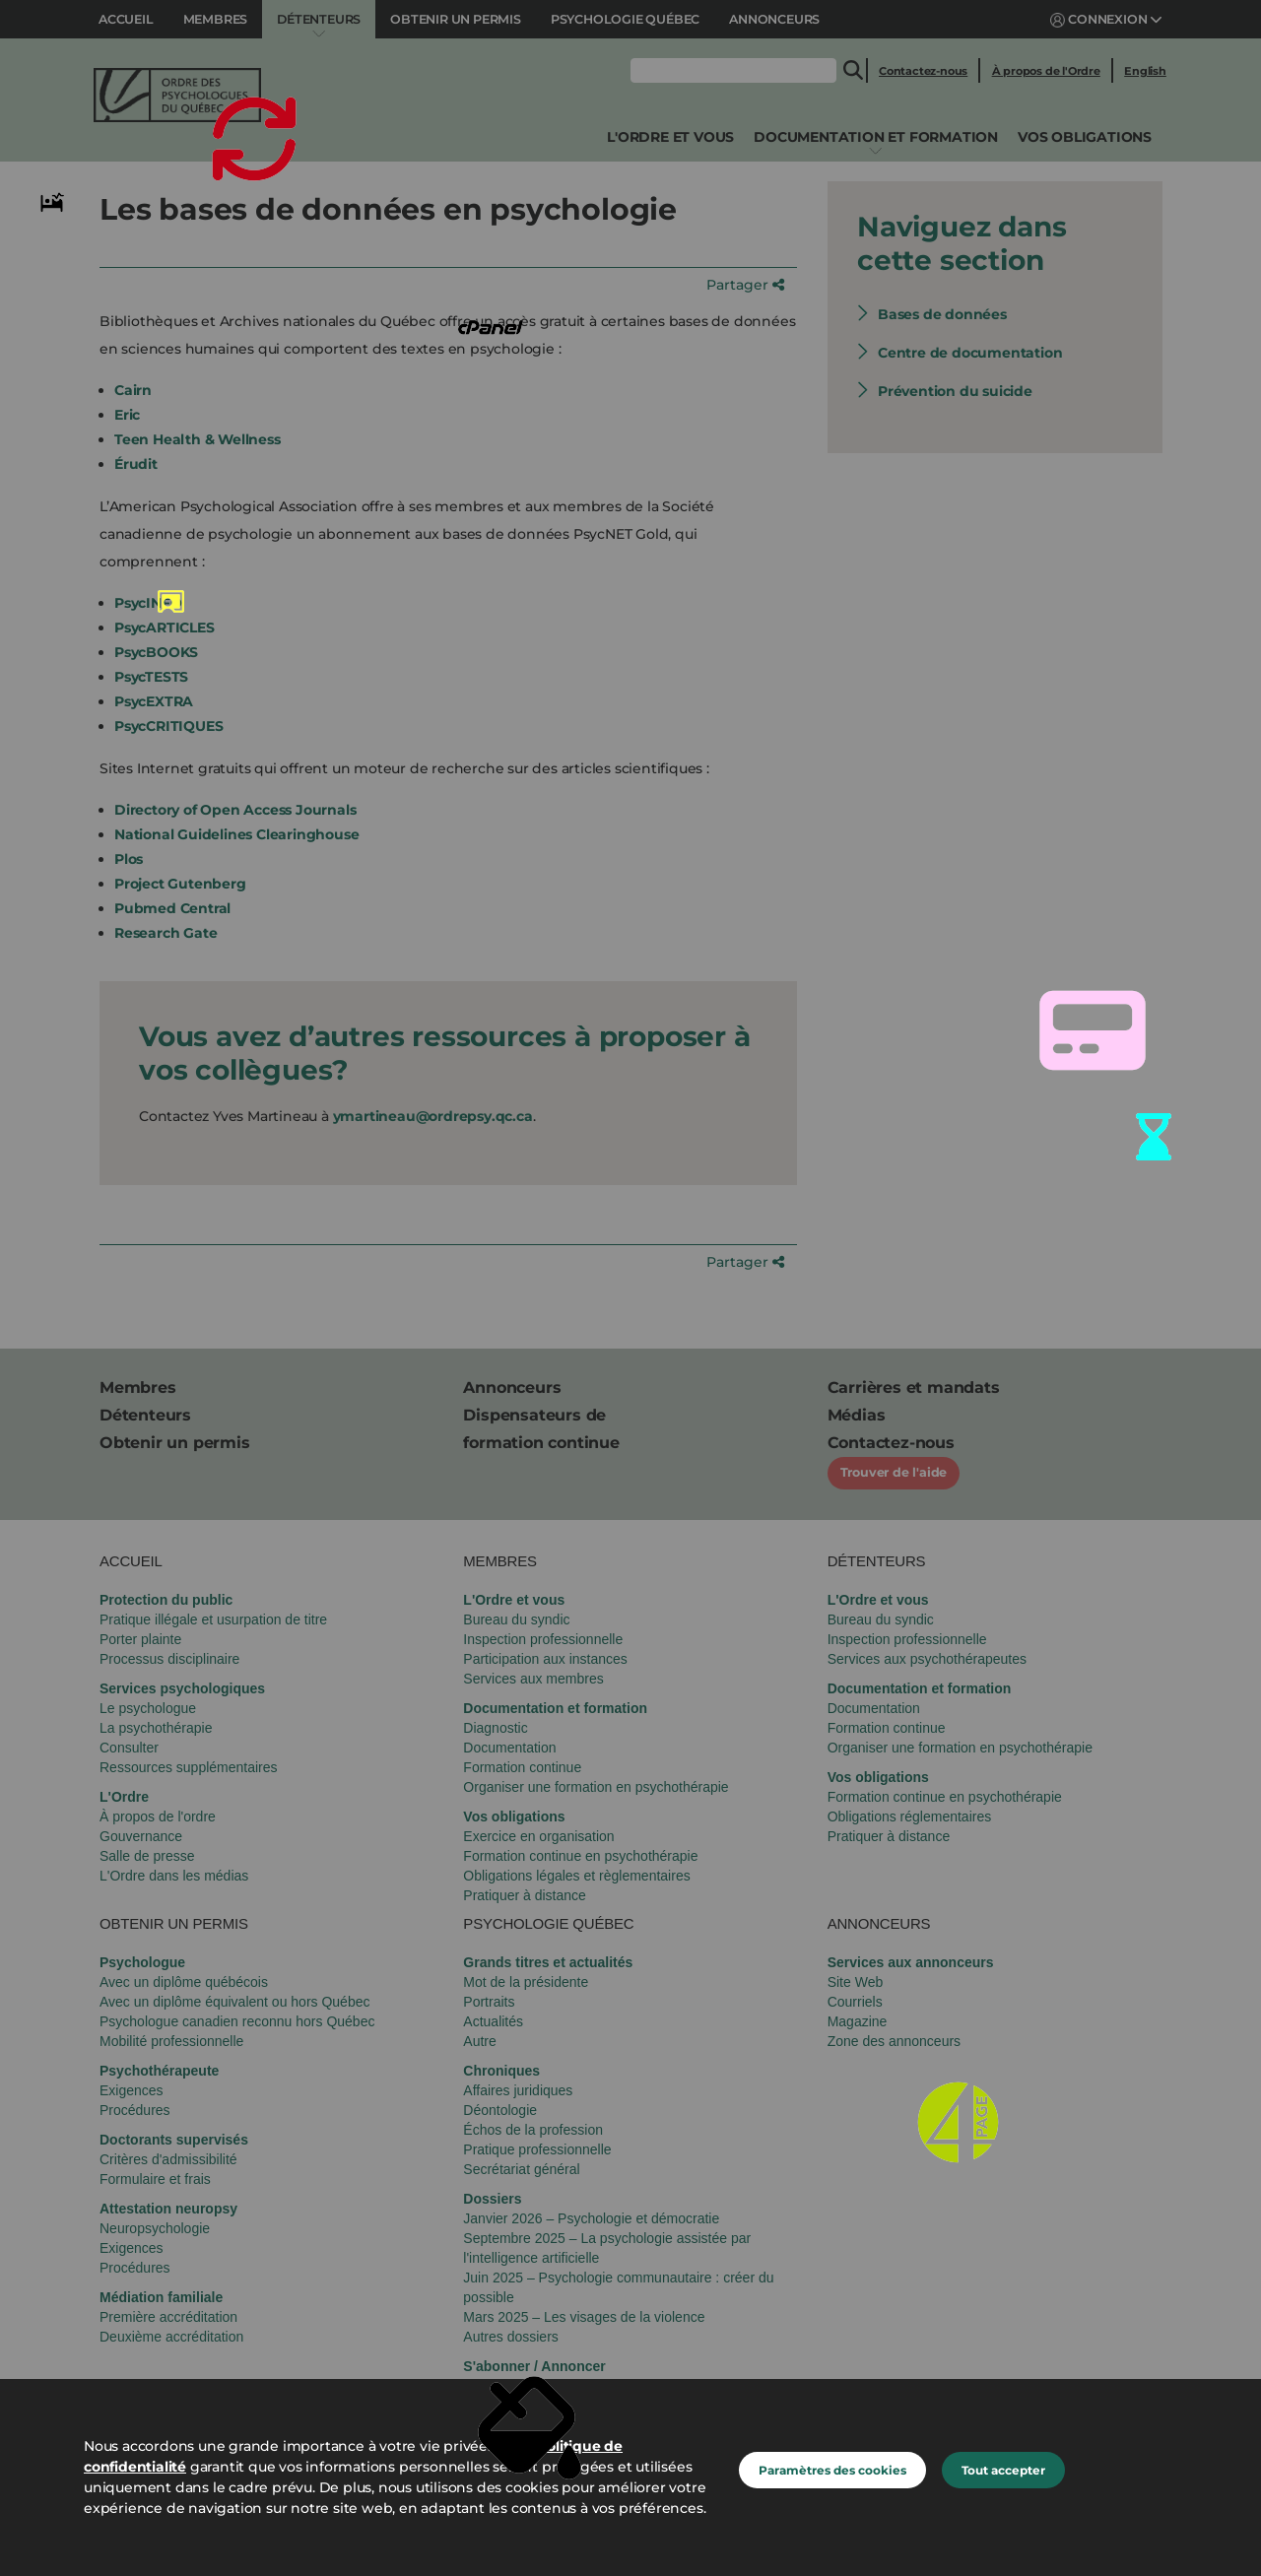 This screenshot has height=2576, width=1261. What do you see at coordinates (254, 139) in the screenshot?
I see `refresh the current page or content` at bounding box center [254, 139].